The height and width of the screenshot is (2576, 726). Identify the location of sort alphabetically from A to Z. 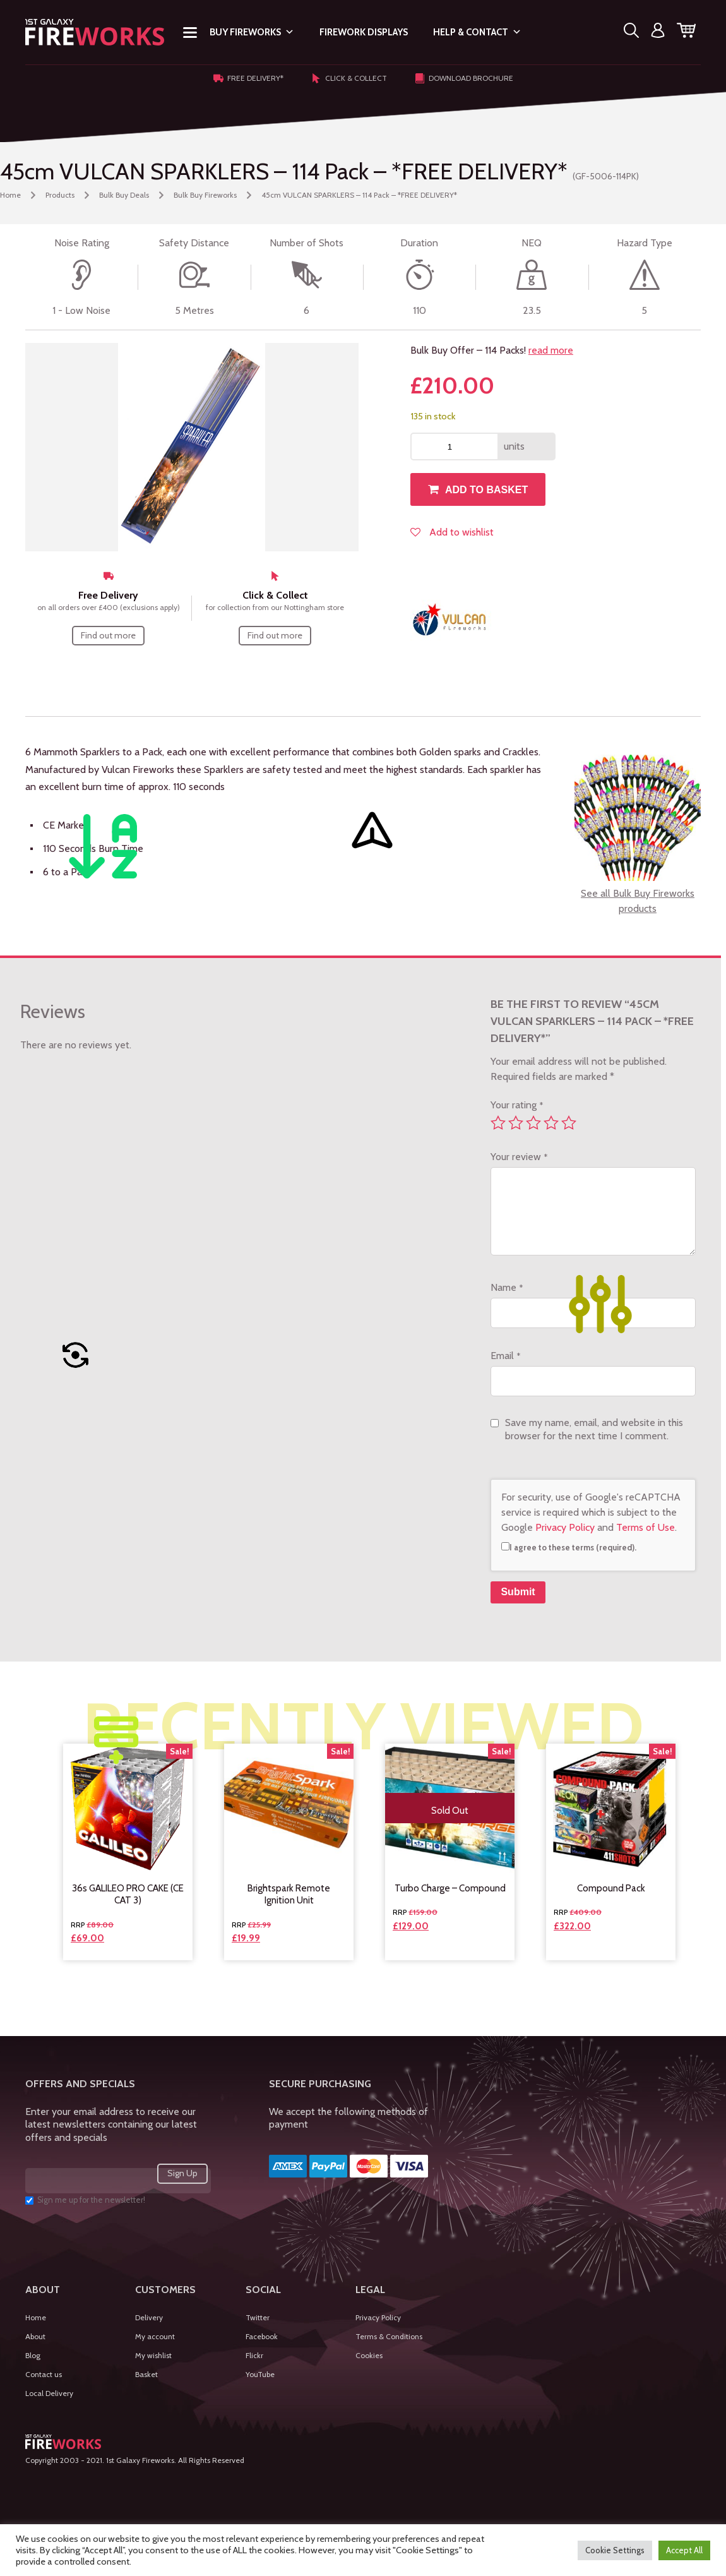
(105, 846).